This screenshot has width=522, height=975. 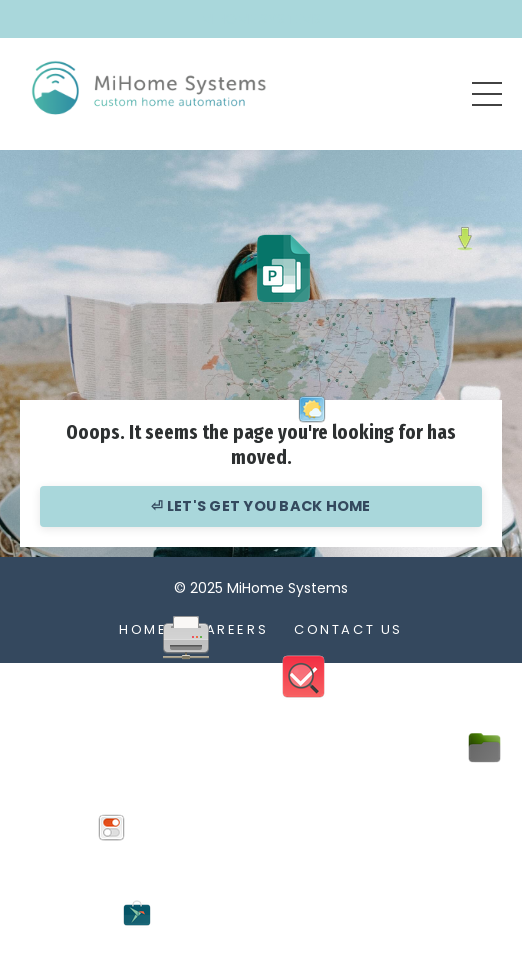 What do you see at coordinates (303, 676) in the screenshot?
I see `open dconf editor to modify system configuration settings` at bounding box center [303, 676].